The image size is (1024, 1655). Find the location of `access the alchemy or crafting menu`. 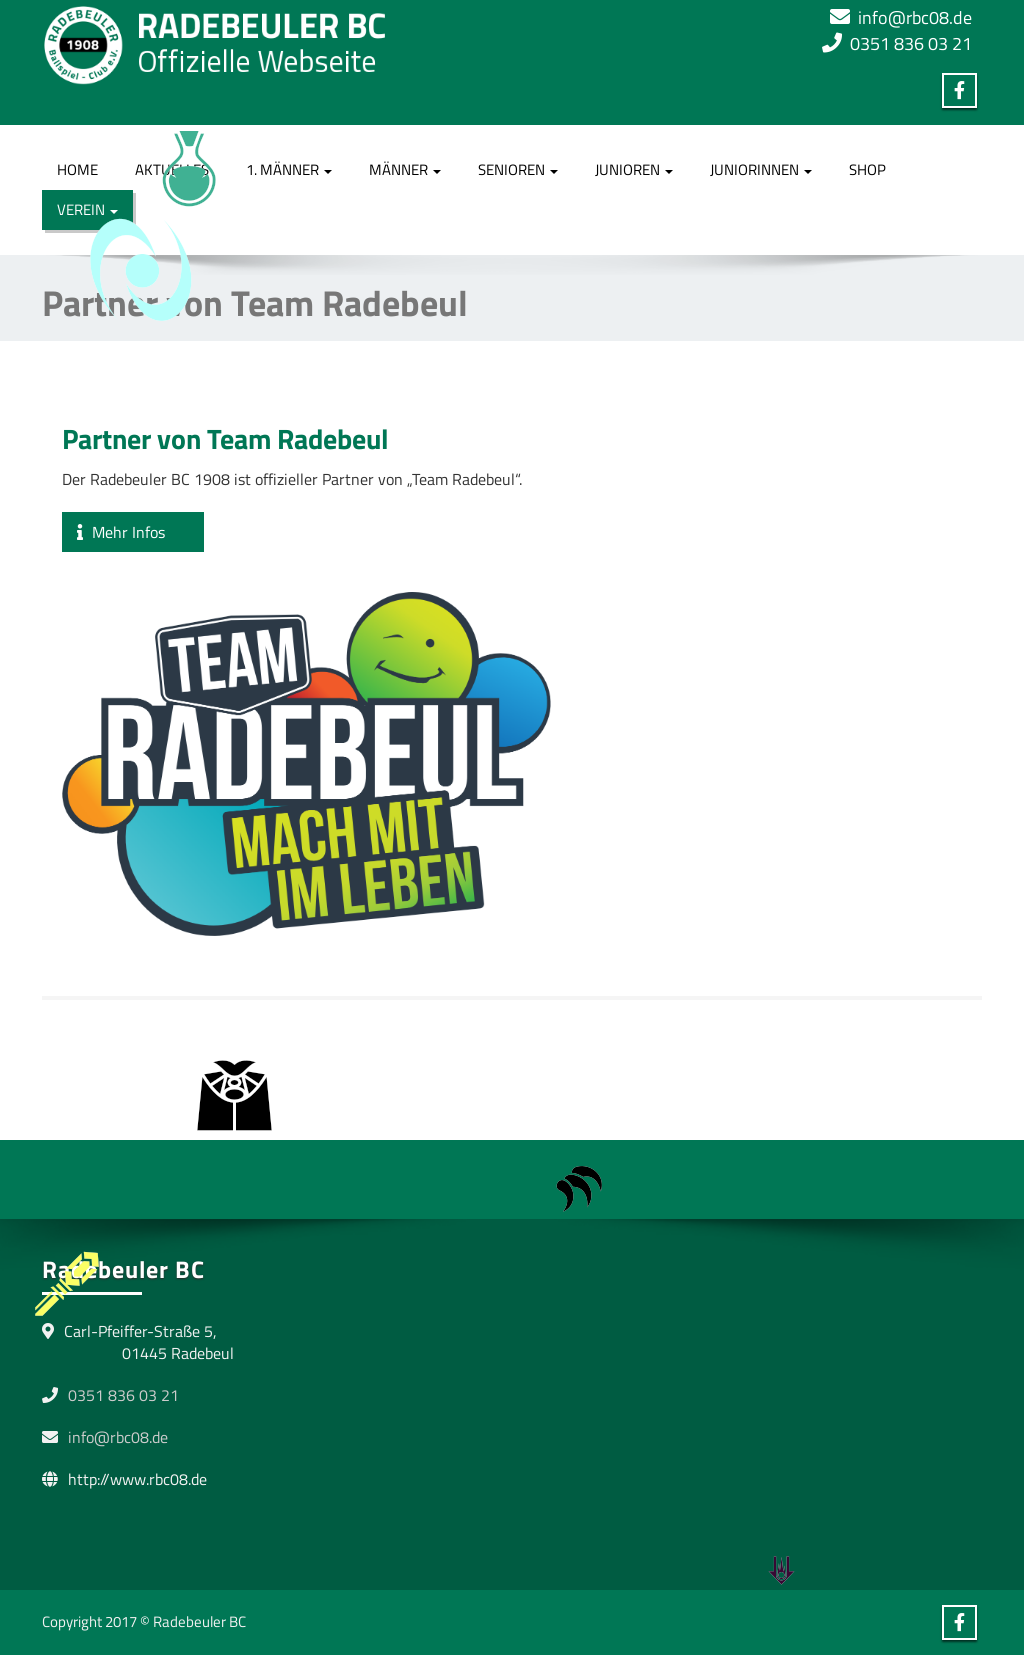

access the alchemy or crafting menu is located at coordinates (189, 169).